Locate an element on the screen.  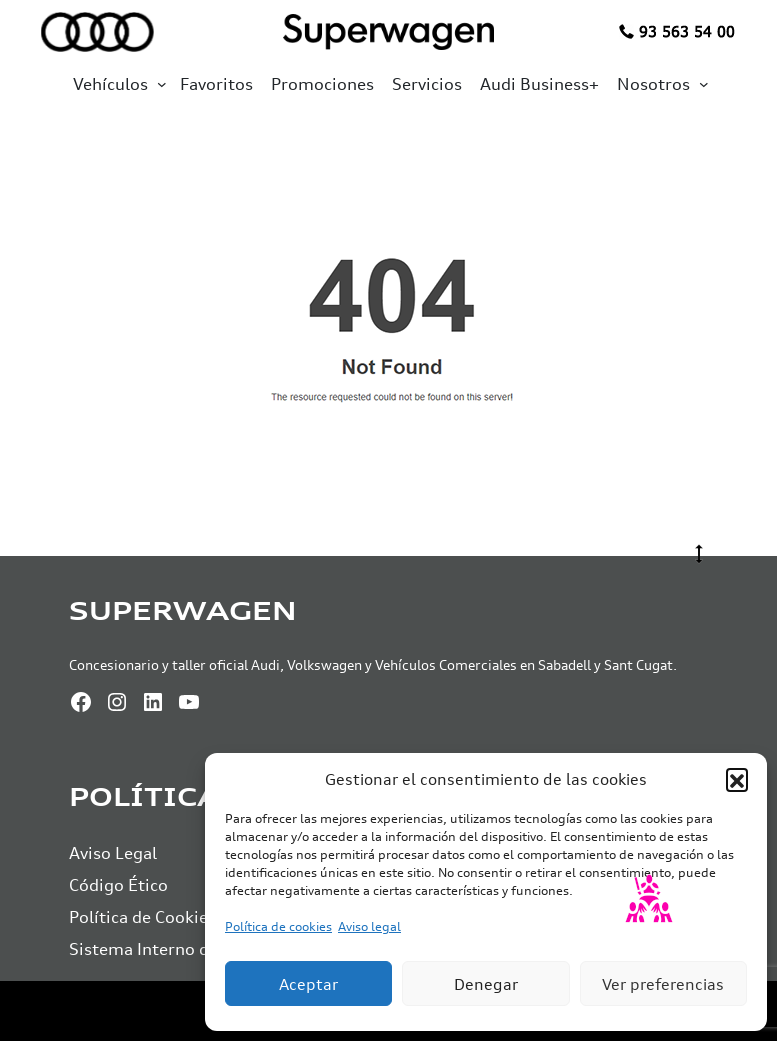
flip image or object vertically is located at coordinates (699, 554).